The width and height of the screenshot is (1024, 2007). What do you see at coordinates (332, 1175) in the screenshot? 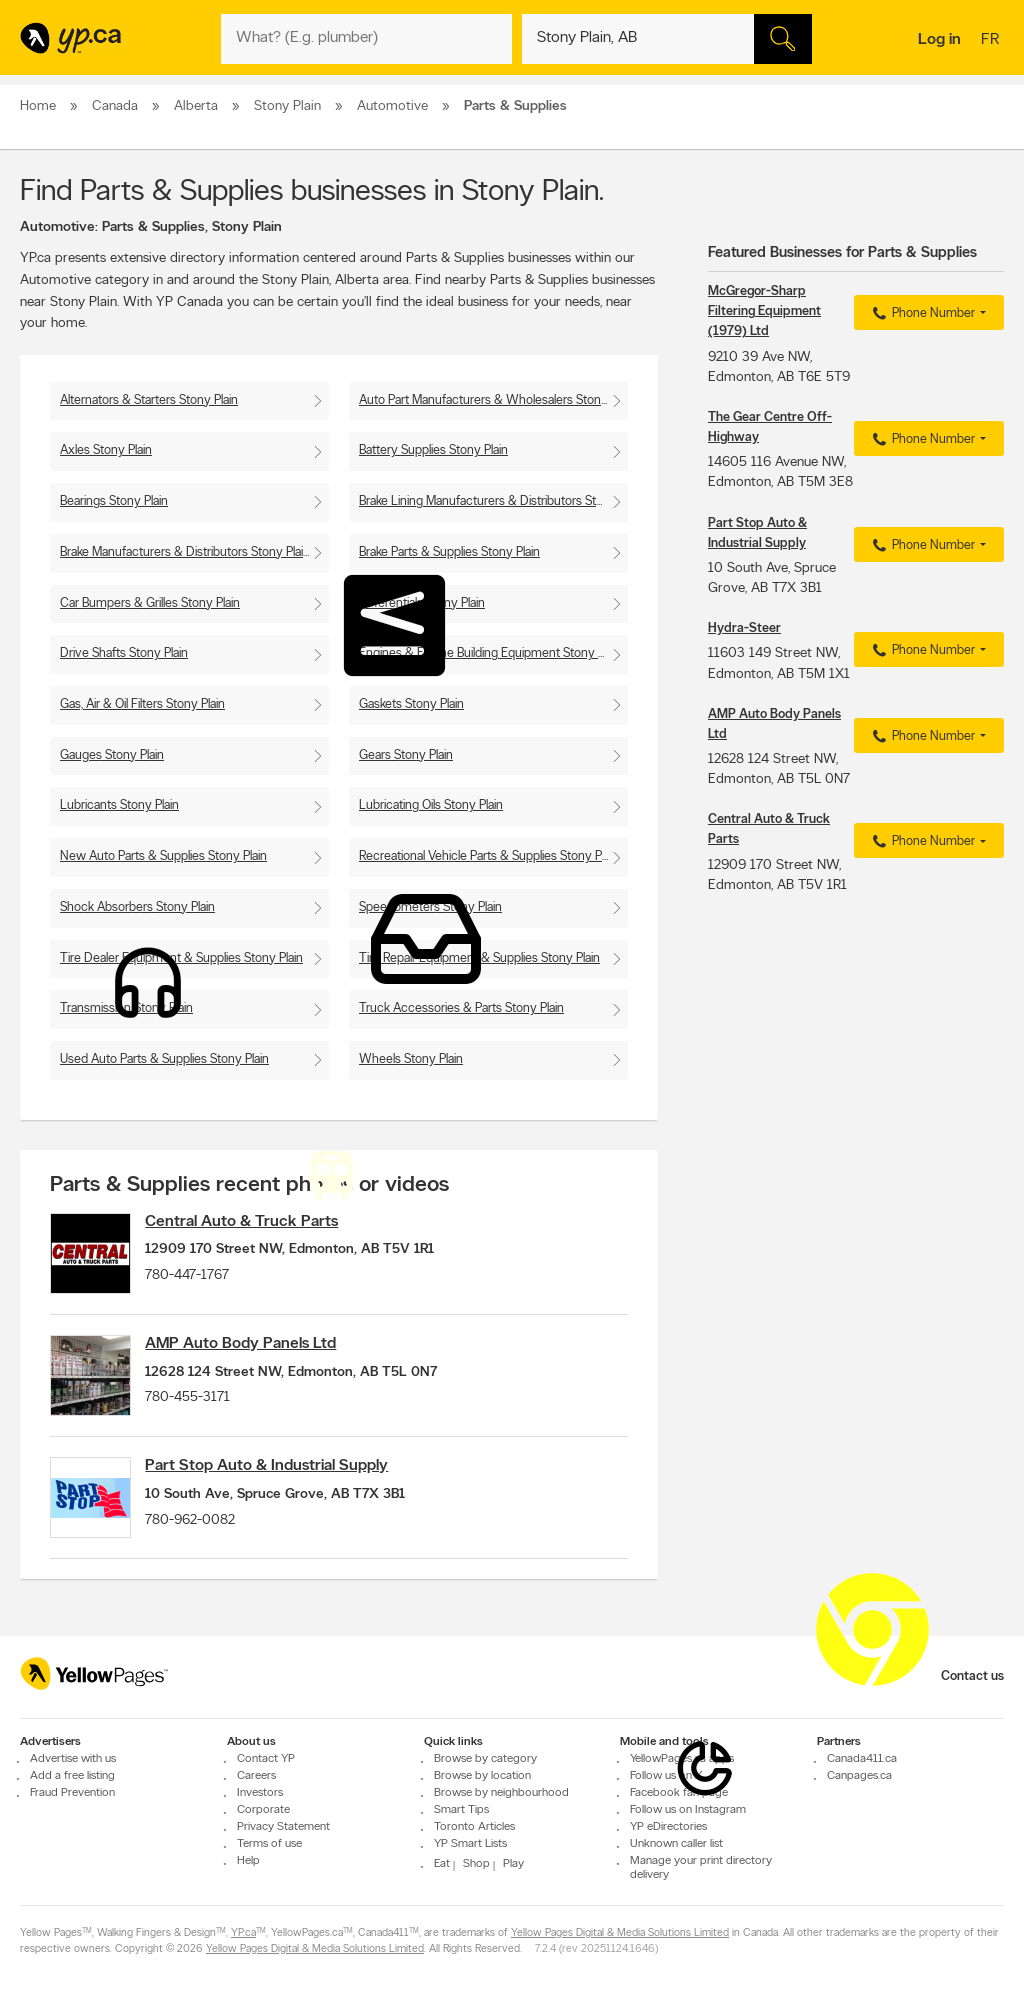
I see `view bus routes or schedules` at bounding box center [332, 1175].